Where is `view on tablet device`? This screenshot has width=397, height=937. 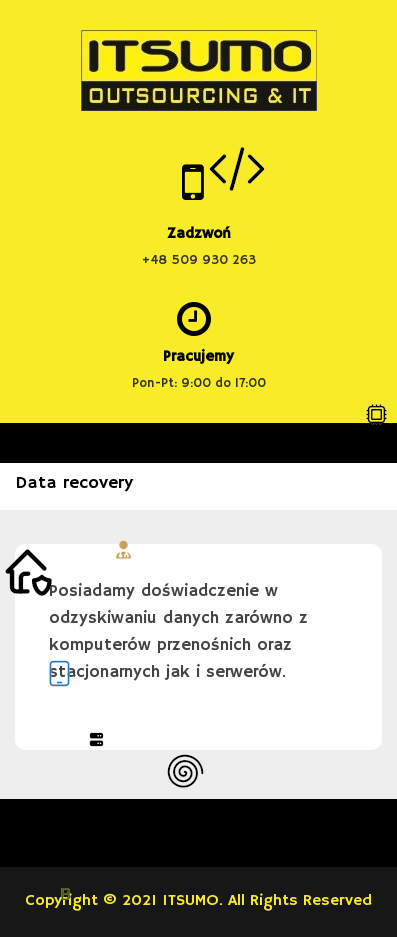
view on tablet device is located at coordinates (59, 673).